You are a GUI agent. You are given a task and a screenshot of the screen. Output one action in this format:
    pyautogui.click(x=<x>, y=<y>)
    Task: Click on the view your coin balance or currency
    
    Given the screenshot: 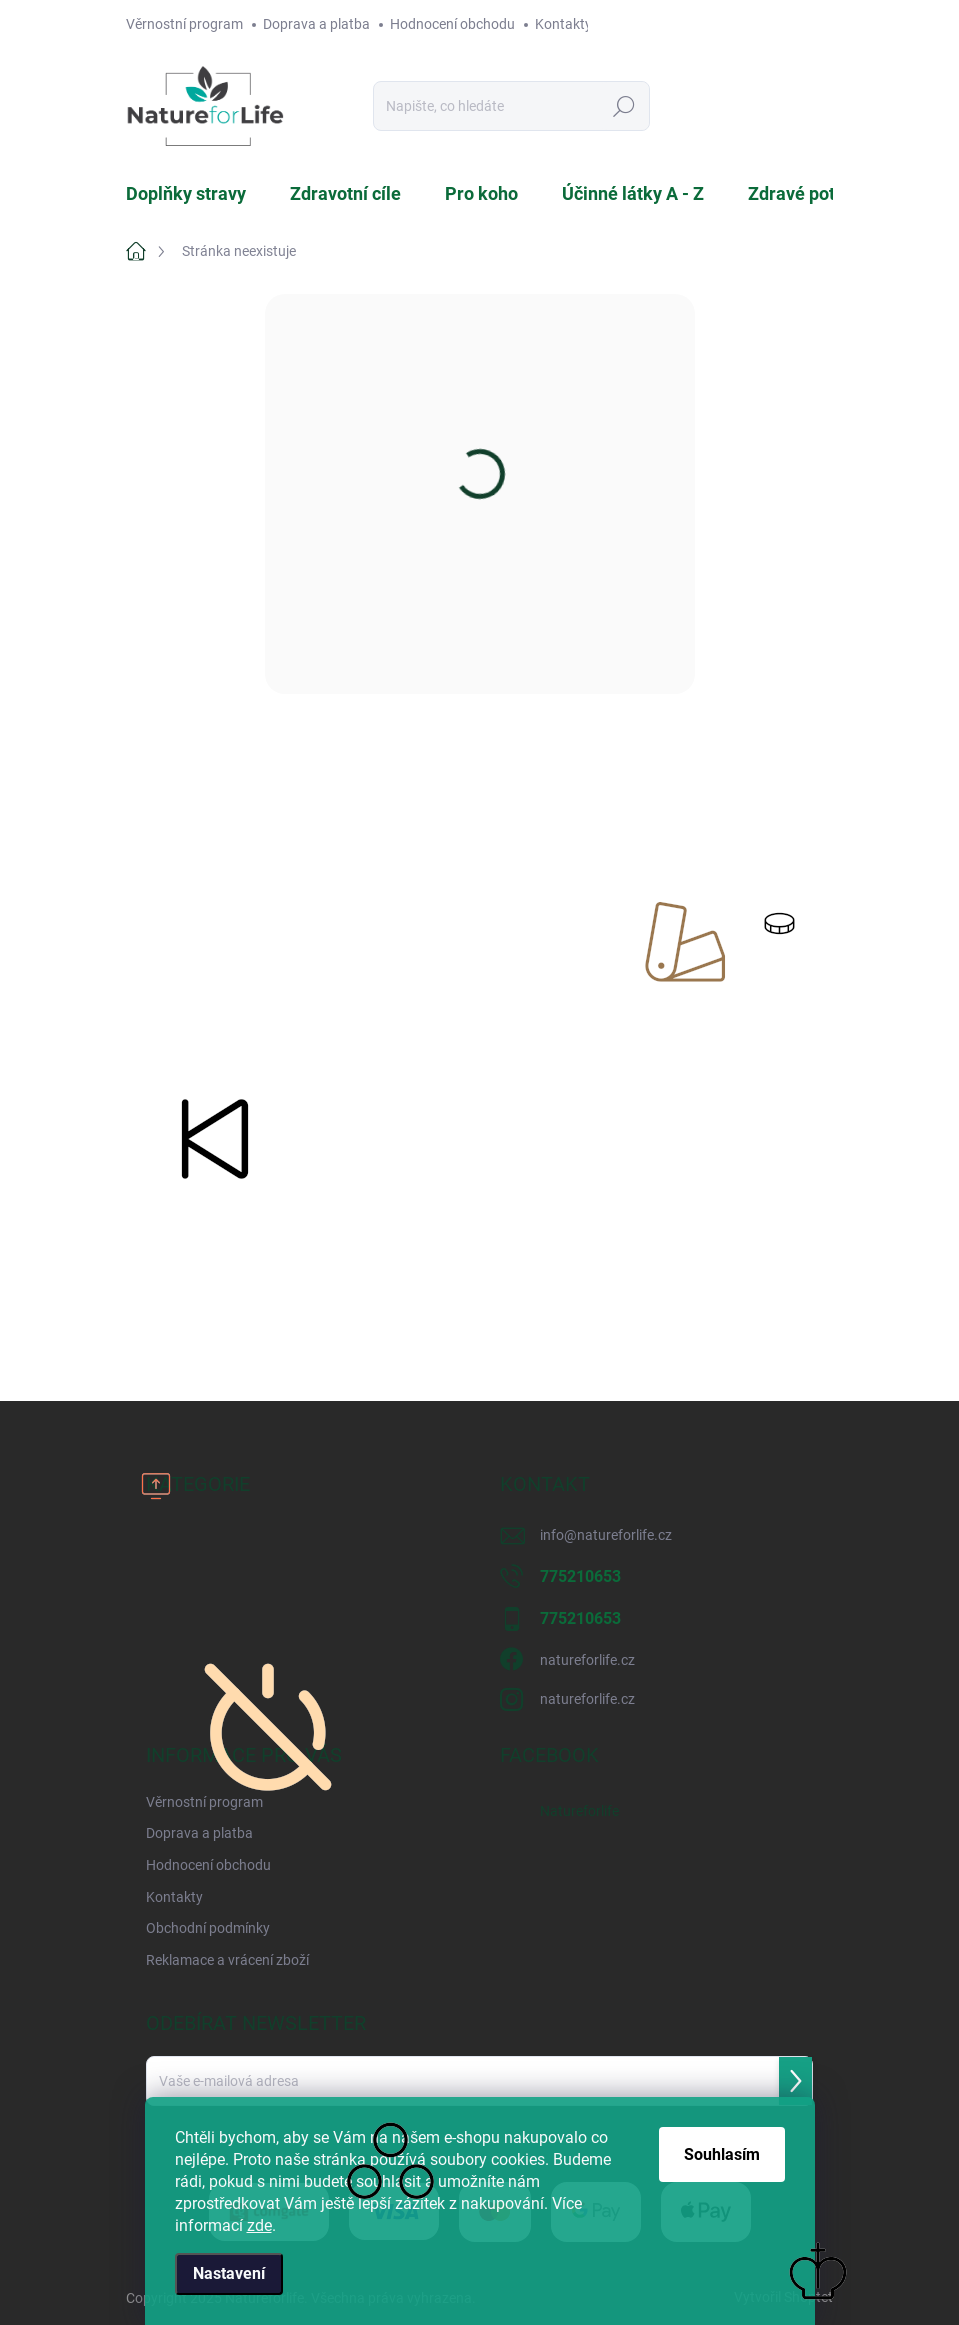 What is the action you would take?
    pyautogui.click(x=779, y=923)
    